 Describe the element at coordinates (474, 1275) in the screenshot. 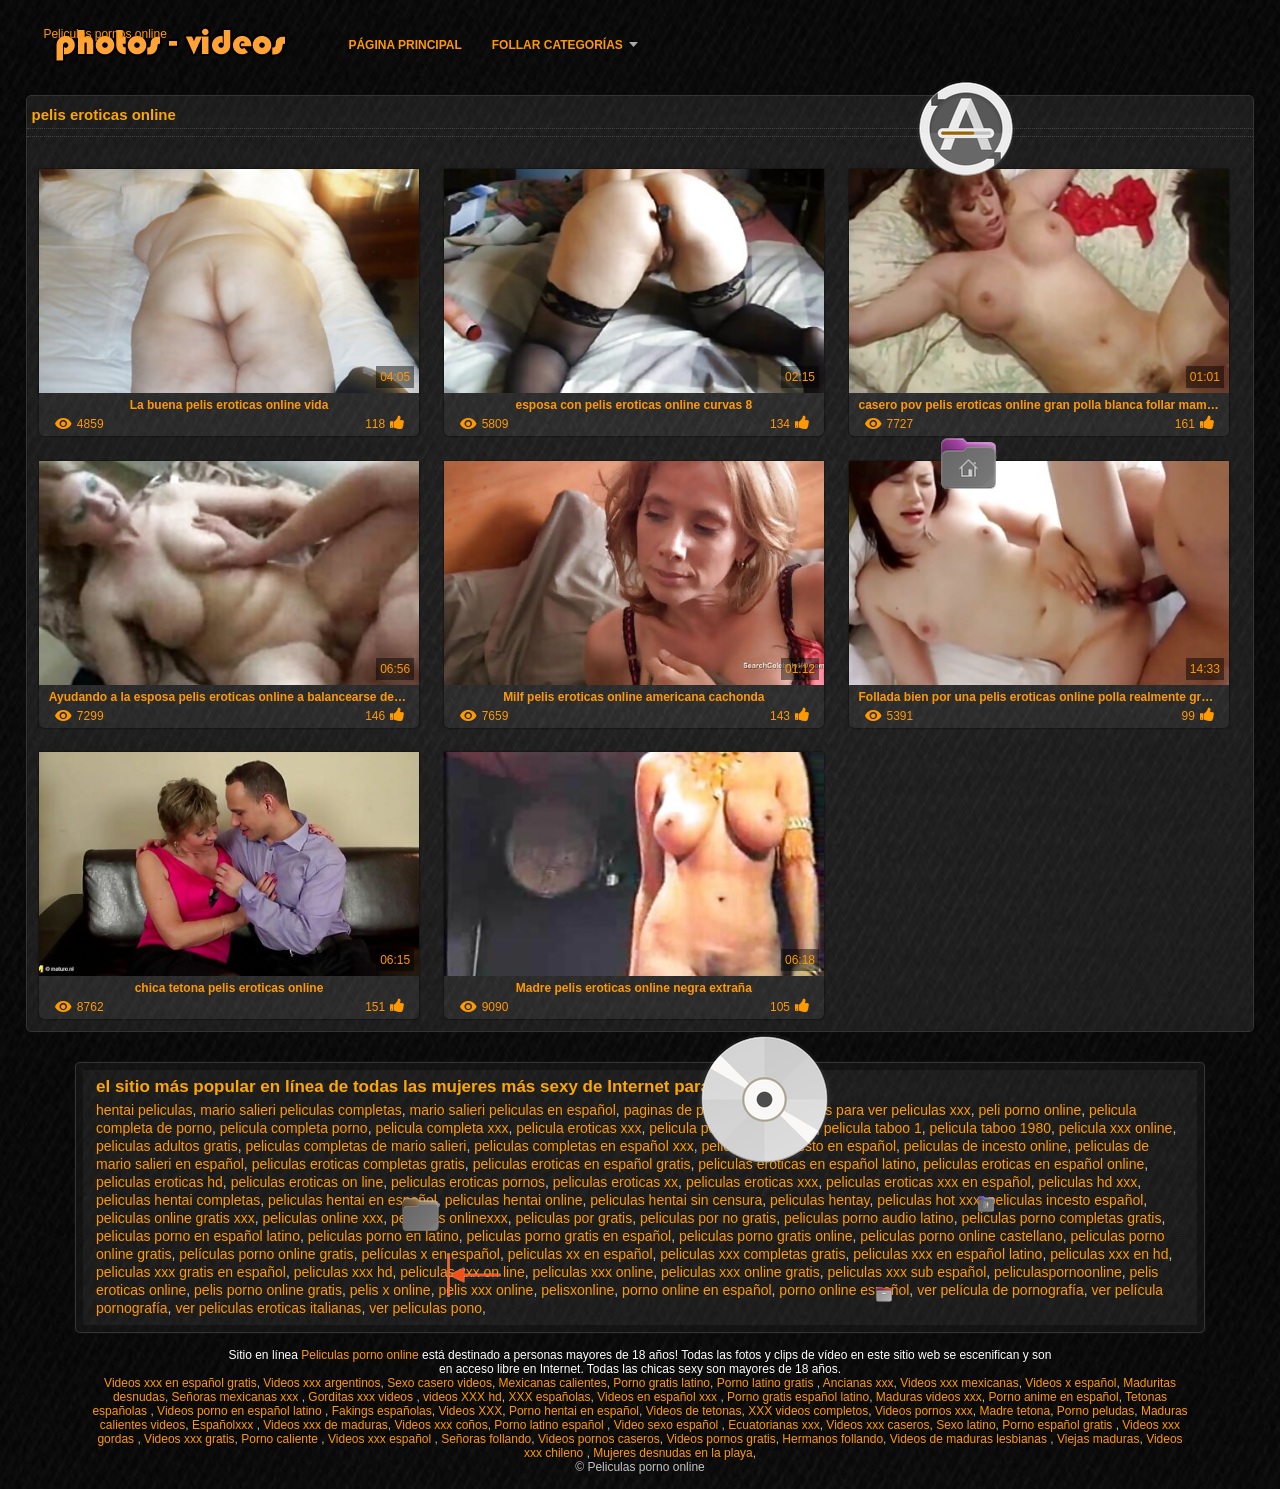

I see `go to the first item in a list or sequence` at that location.